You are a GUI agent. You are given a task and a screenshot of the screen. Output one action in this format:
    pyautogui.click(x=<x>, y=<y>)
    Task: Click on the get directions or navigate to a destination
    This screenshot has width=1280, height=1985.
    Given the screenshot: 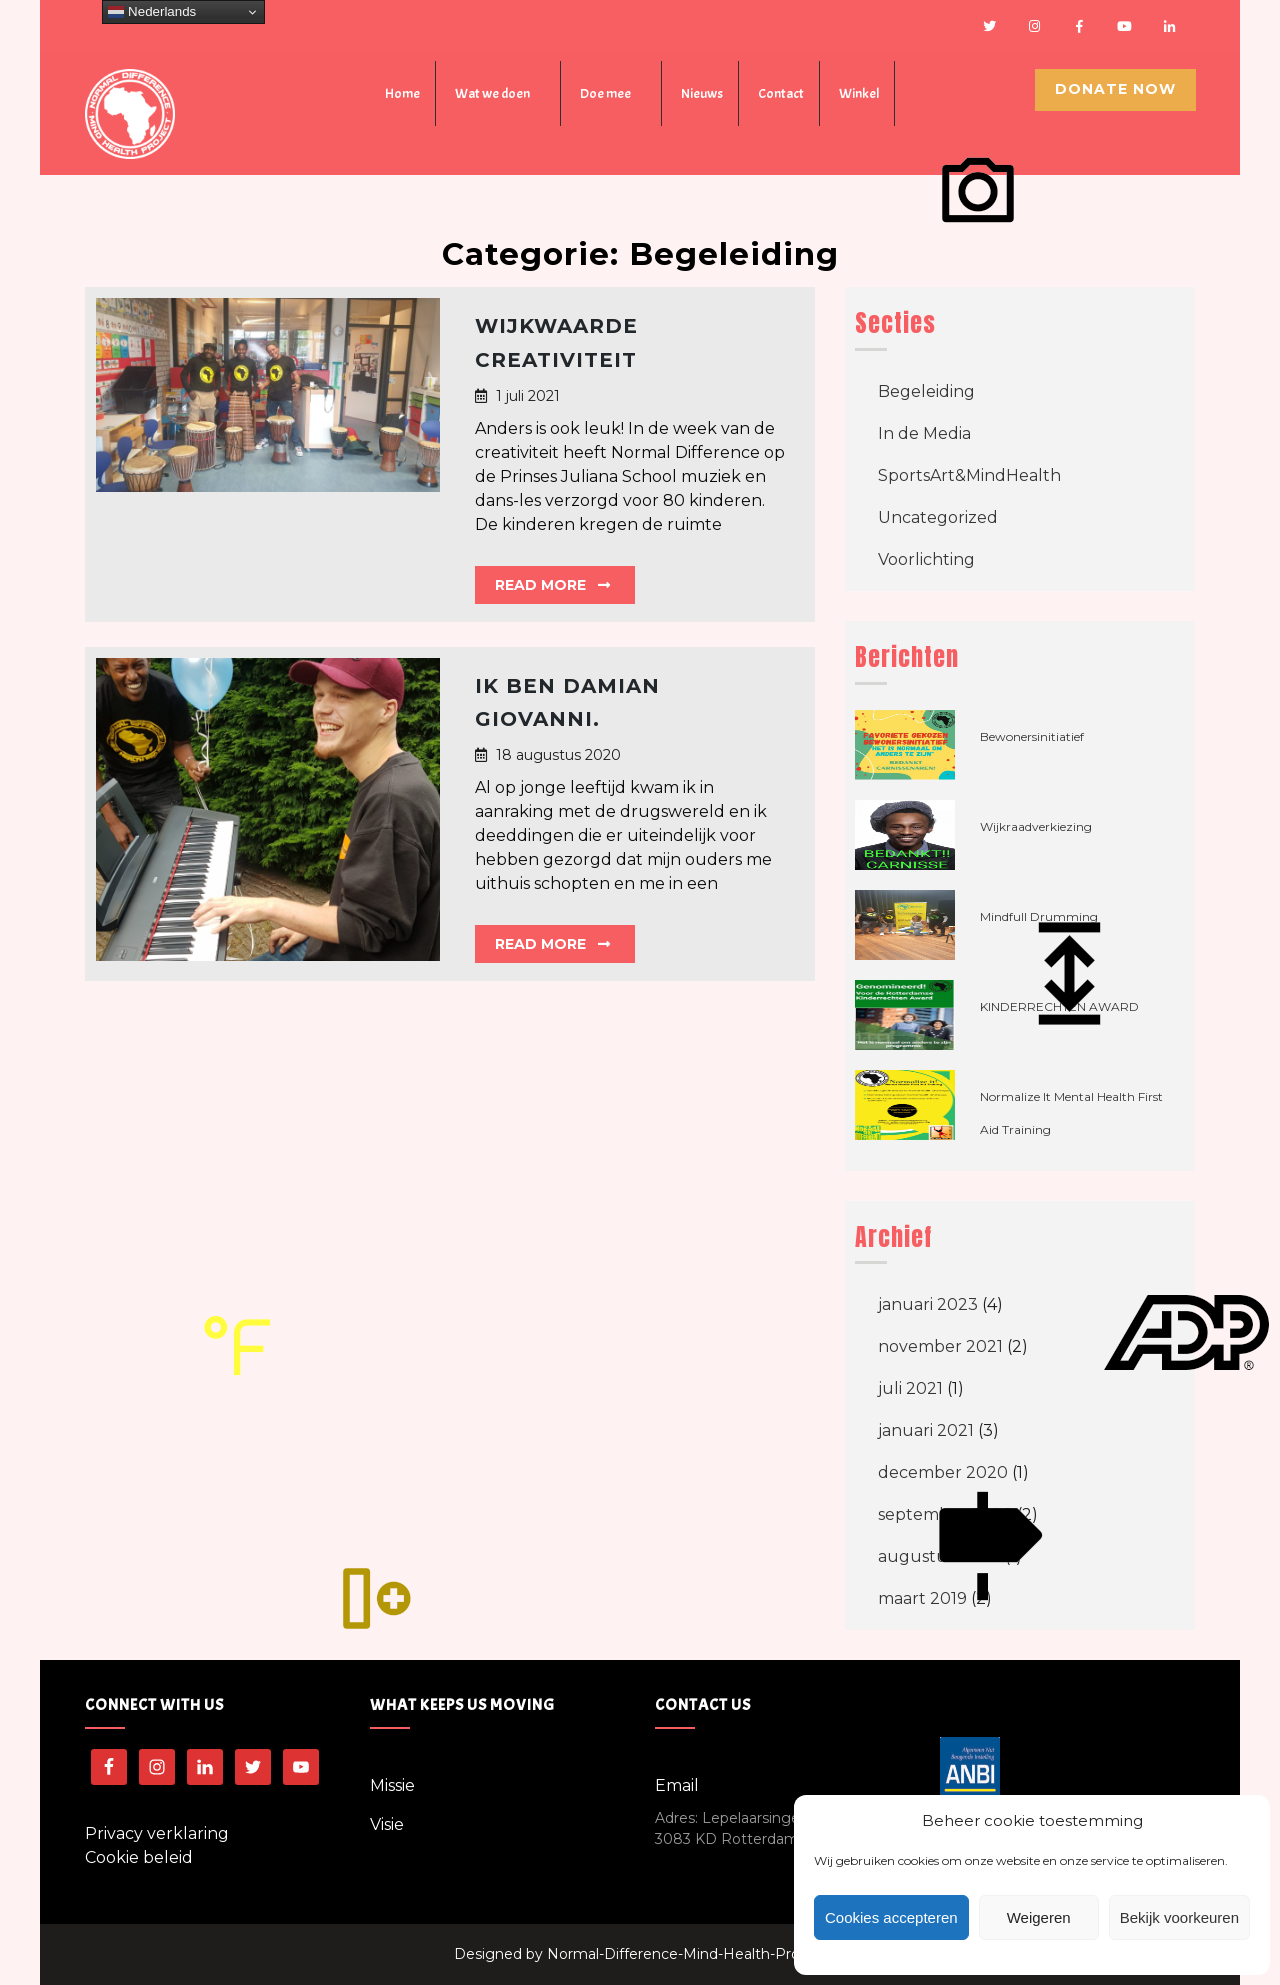 What is the action you would take?
    pyautogui.click(x=988, y=1546)
    